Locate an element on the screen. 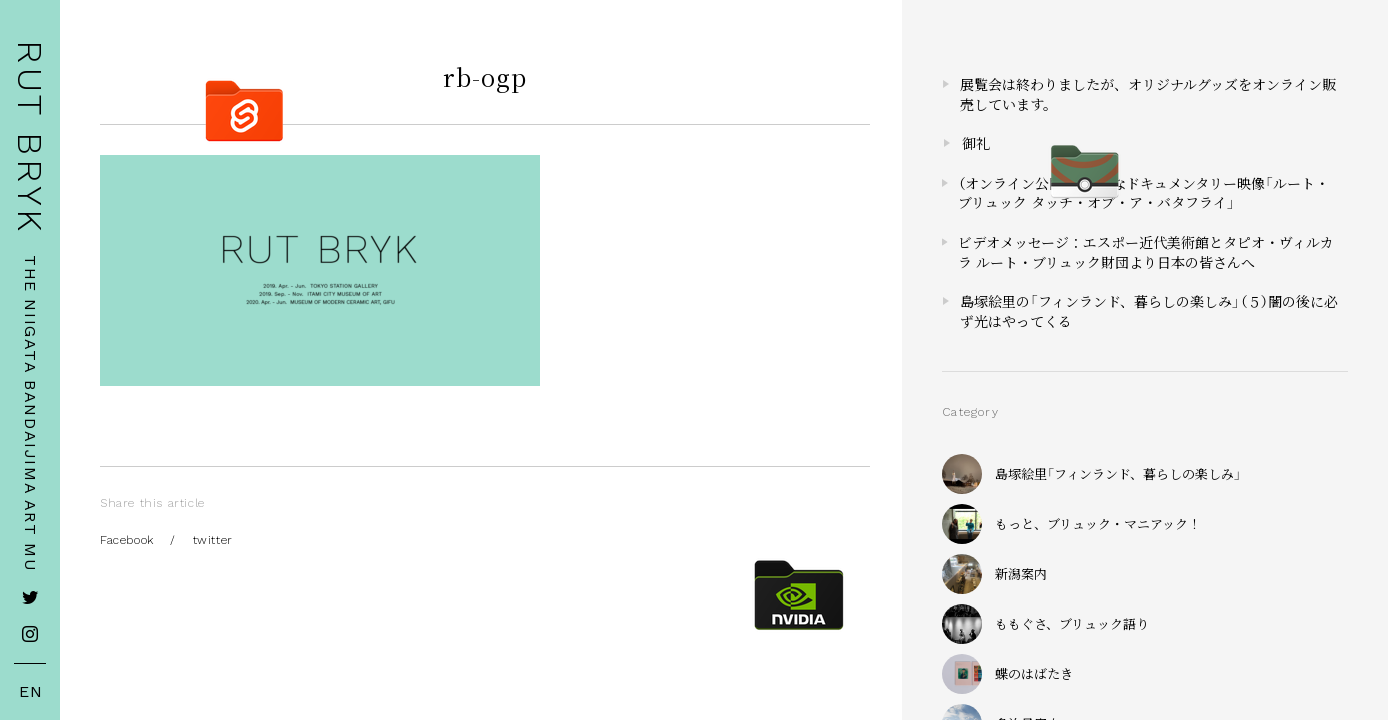  folder for pokémon nest ball related content is located at coordinates (1084, 173).